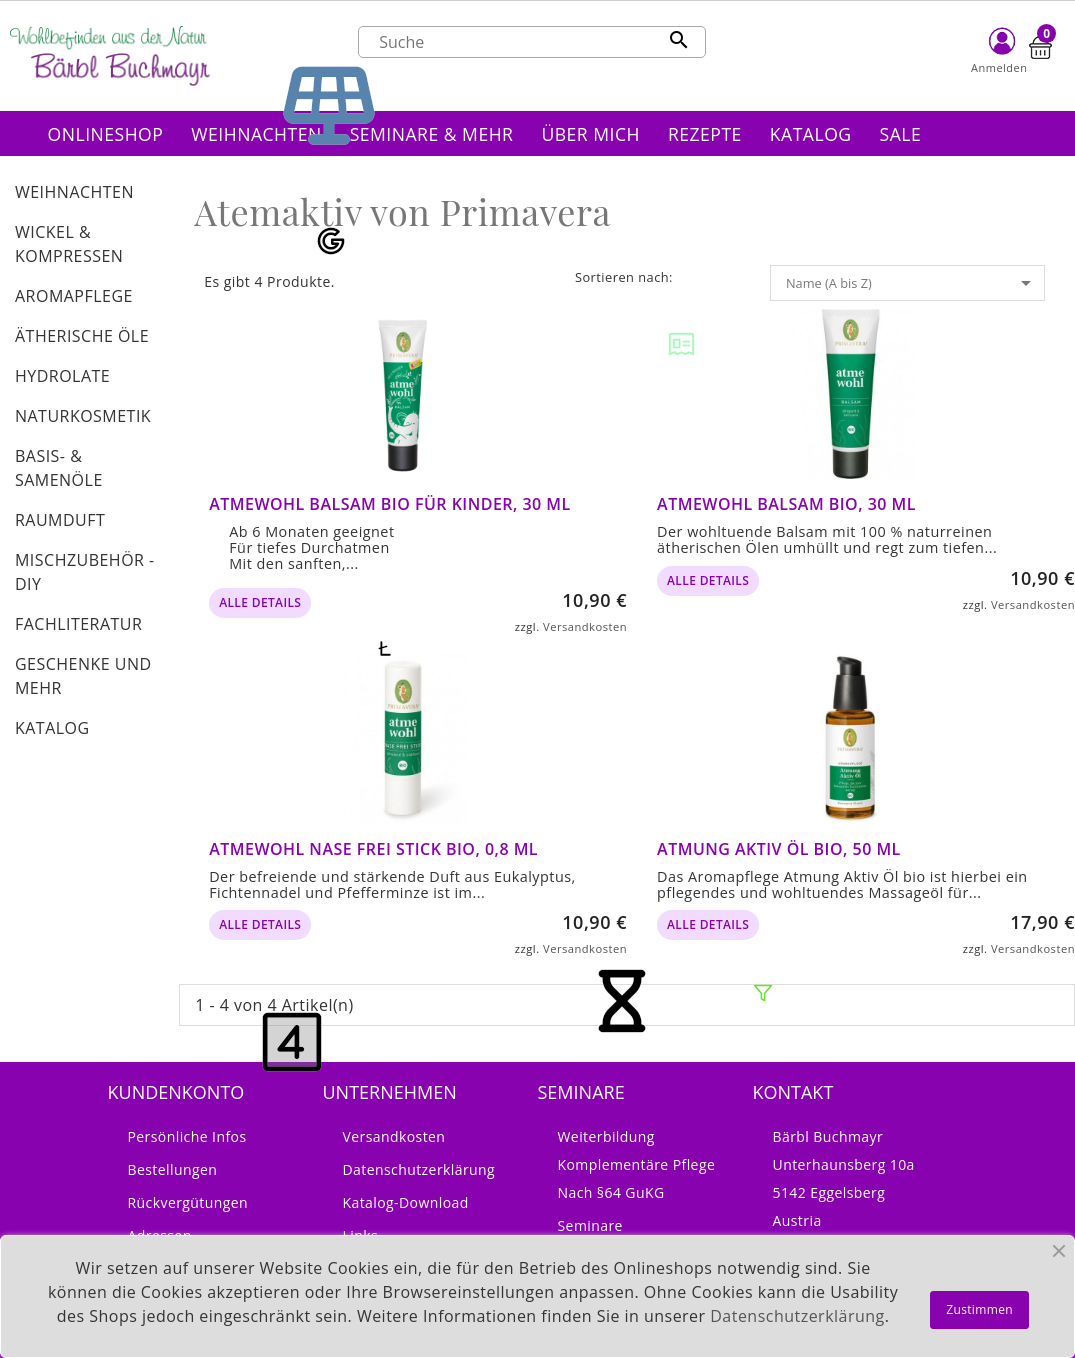  I want to click on filter or sort content, so click(763, 993).